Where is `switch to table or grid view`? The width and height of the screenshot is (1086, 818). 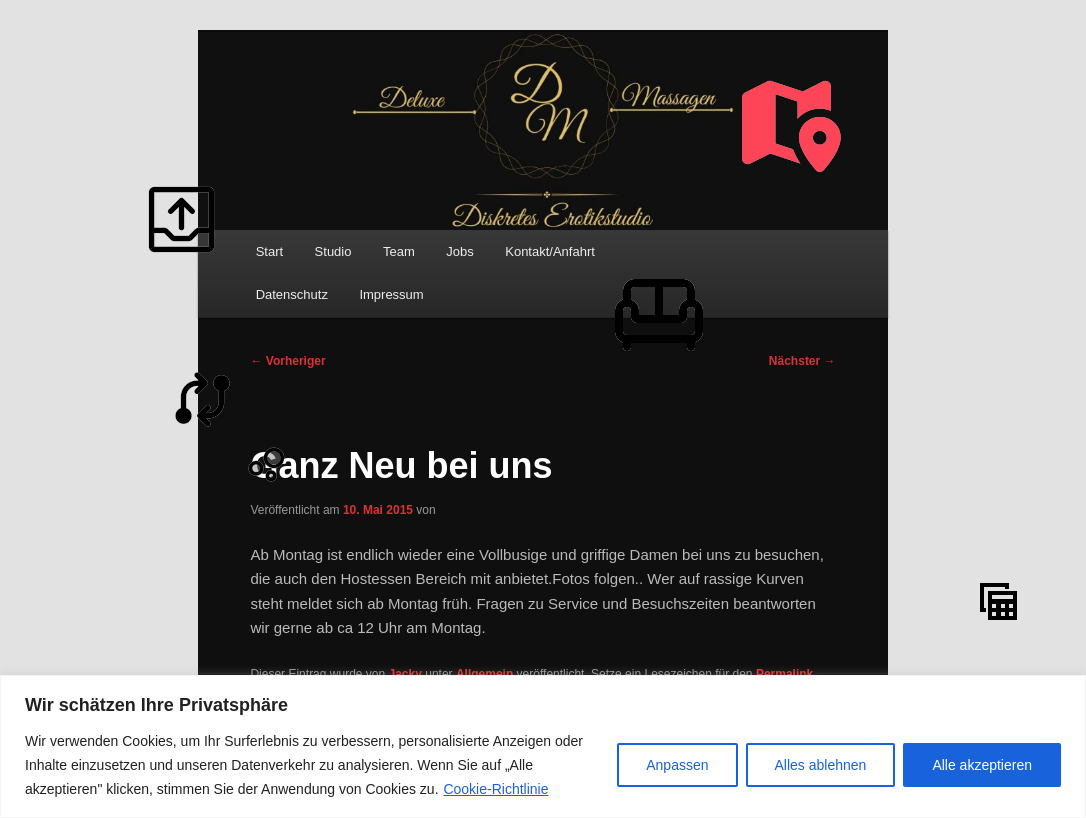
switch to table or grid view is located at coordinates (998, 601).